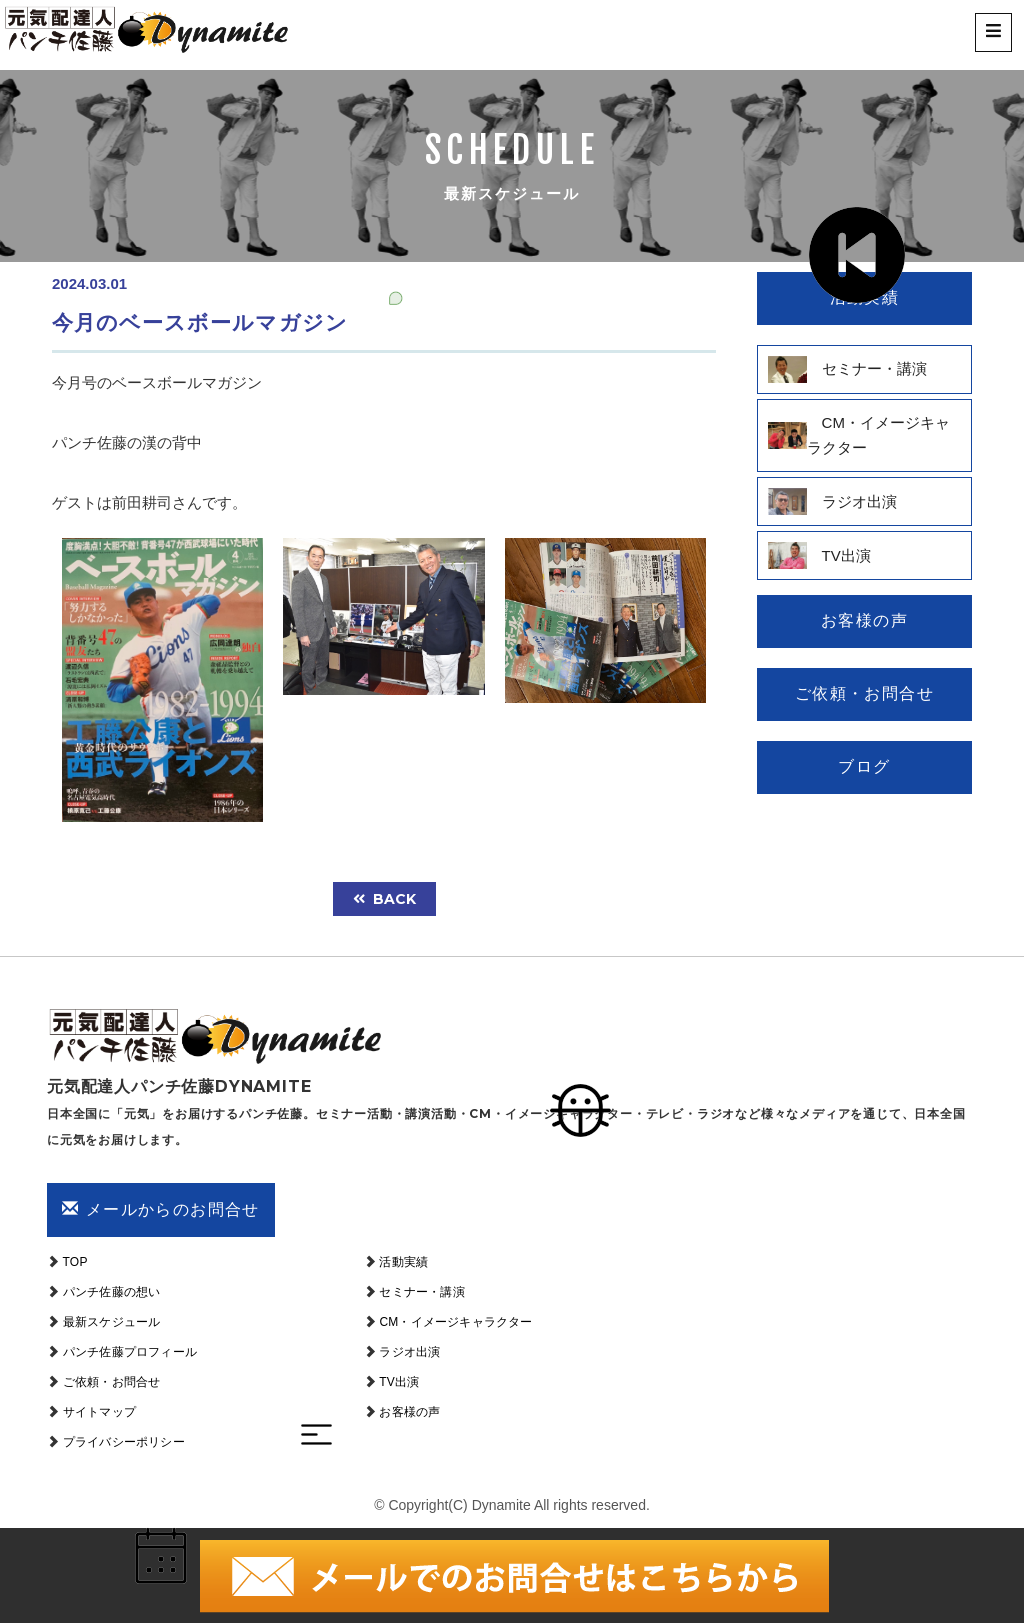 This screenshot has width=1024, height=1623. I want to click on view calendar events, so click(161, 1558).